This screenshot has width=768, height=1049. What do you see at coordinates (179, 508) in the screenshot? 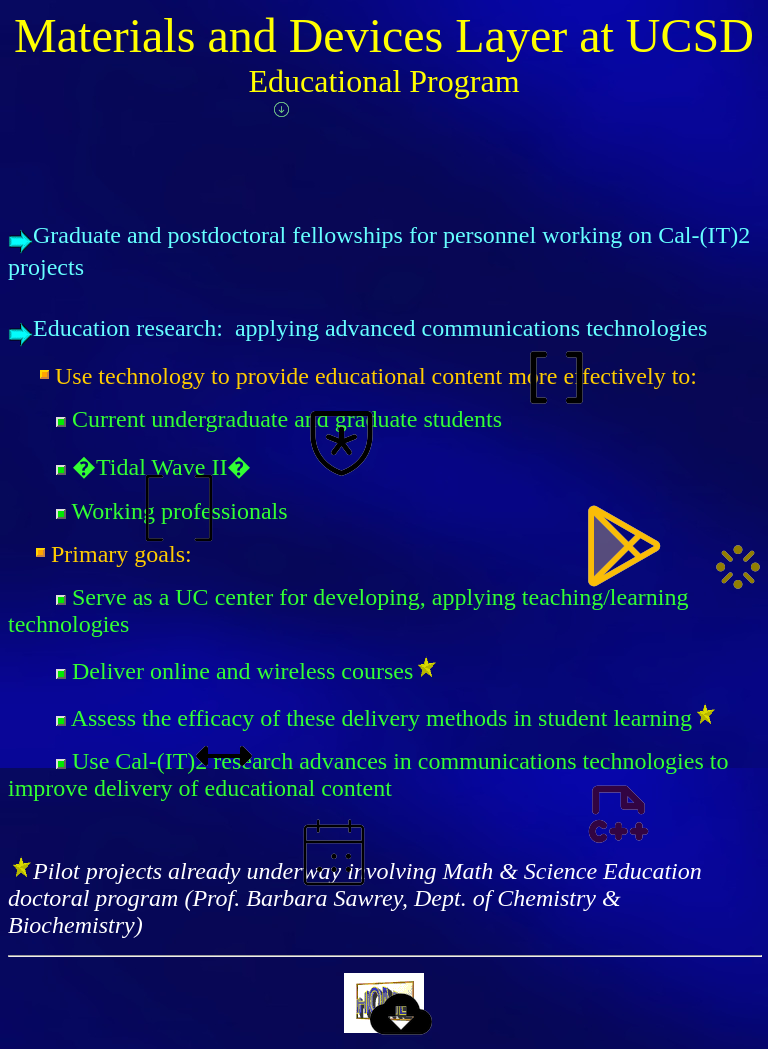
I see `insert code or text block` at bounding box center [179, 508].